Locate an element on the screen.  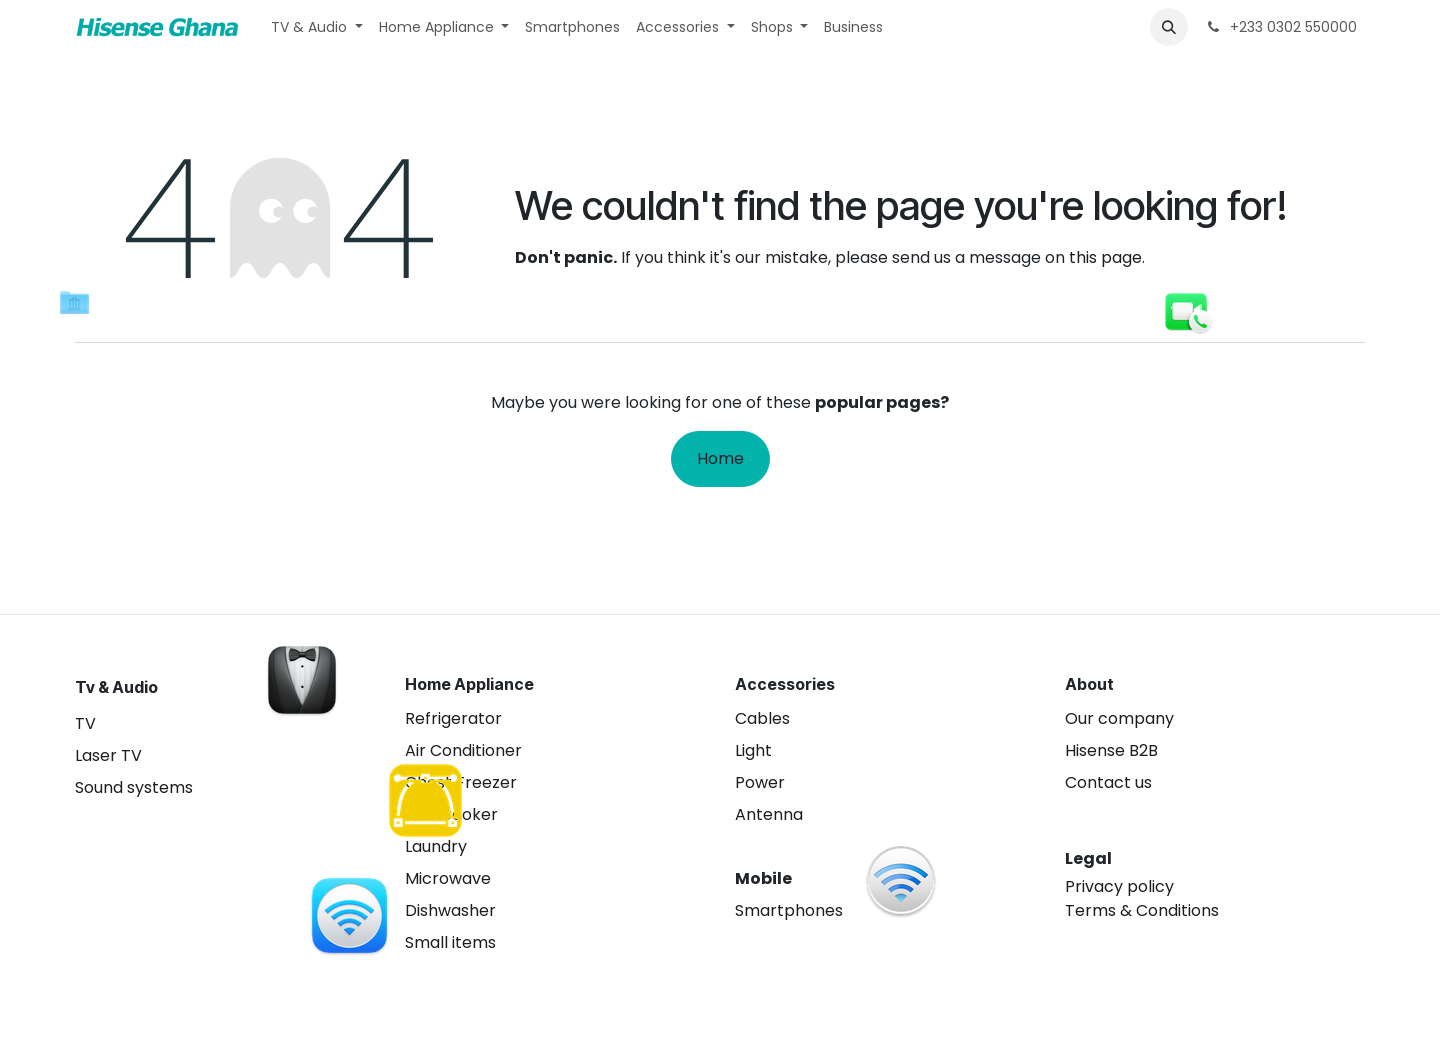
access the system library folder is located at coordinates (74, 302).